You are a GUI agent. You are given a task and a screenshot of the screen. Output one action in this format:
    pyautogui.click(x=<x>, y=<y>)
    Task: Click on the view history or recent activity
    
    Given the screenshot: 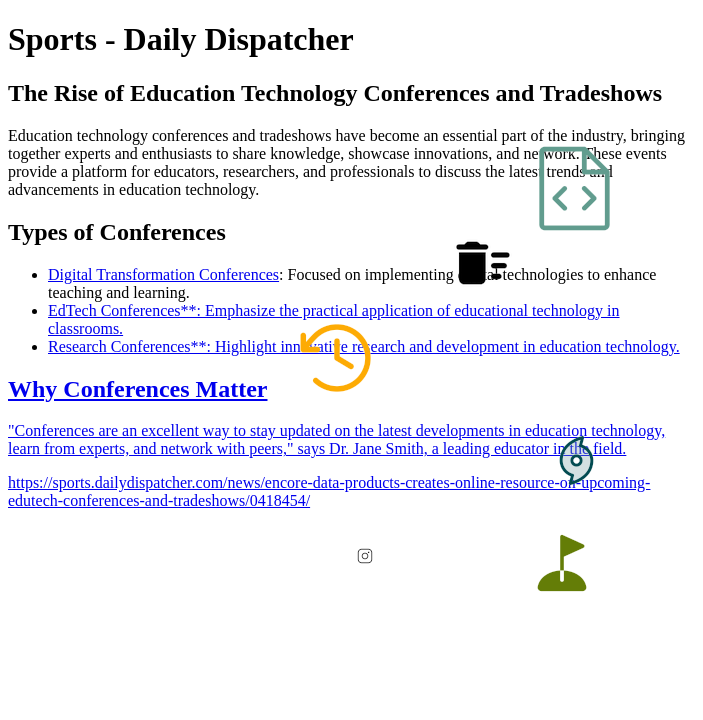 What is the action you would take?
    pyautogui.click(x=337, y=358)
    